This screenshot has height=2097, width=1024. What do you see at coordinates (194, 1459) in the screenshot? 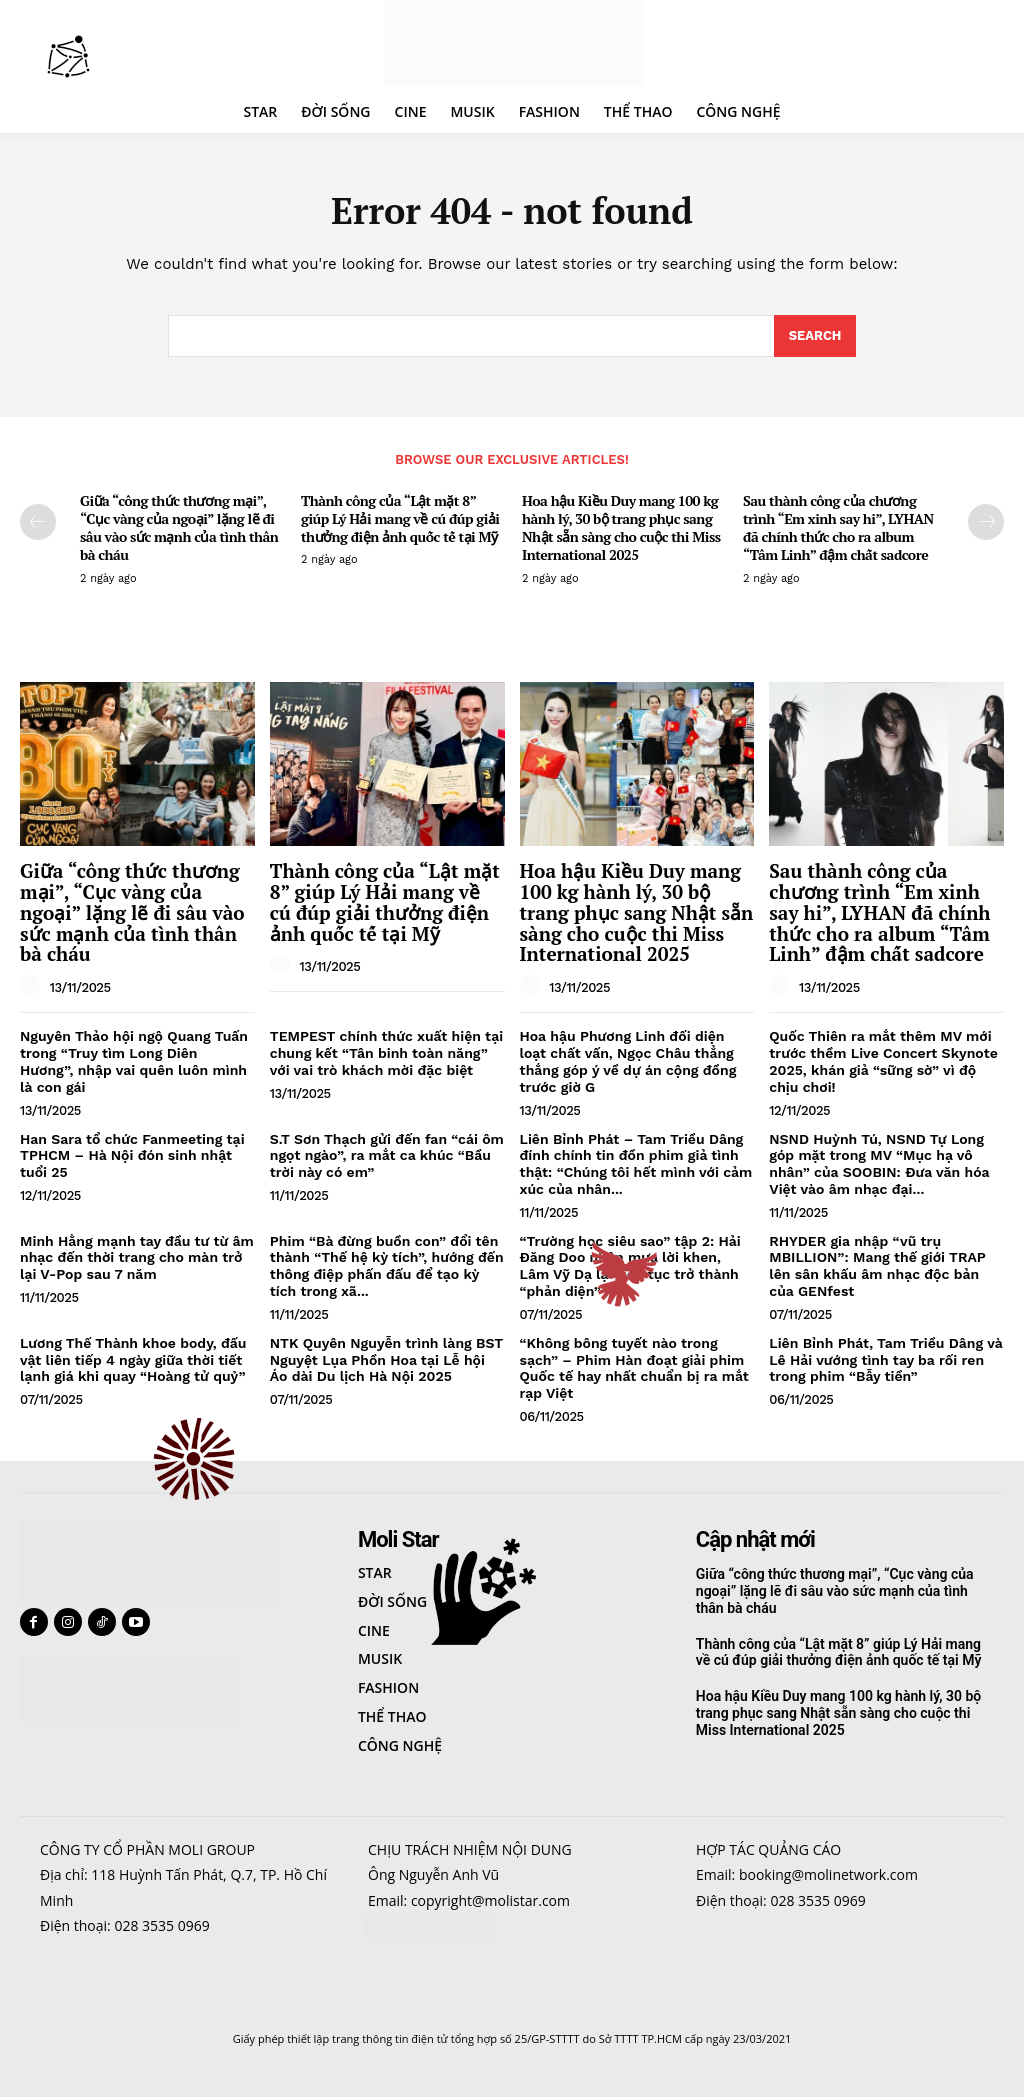
I see `dandelion flower icon for nature or garden-themed game elements` at bounding box center [194, 1459].